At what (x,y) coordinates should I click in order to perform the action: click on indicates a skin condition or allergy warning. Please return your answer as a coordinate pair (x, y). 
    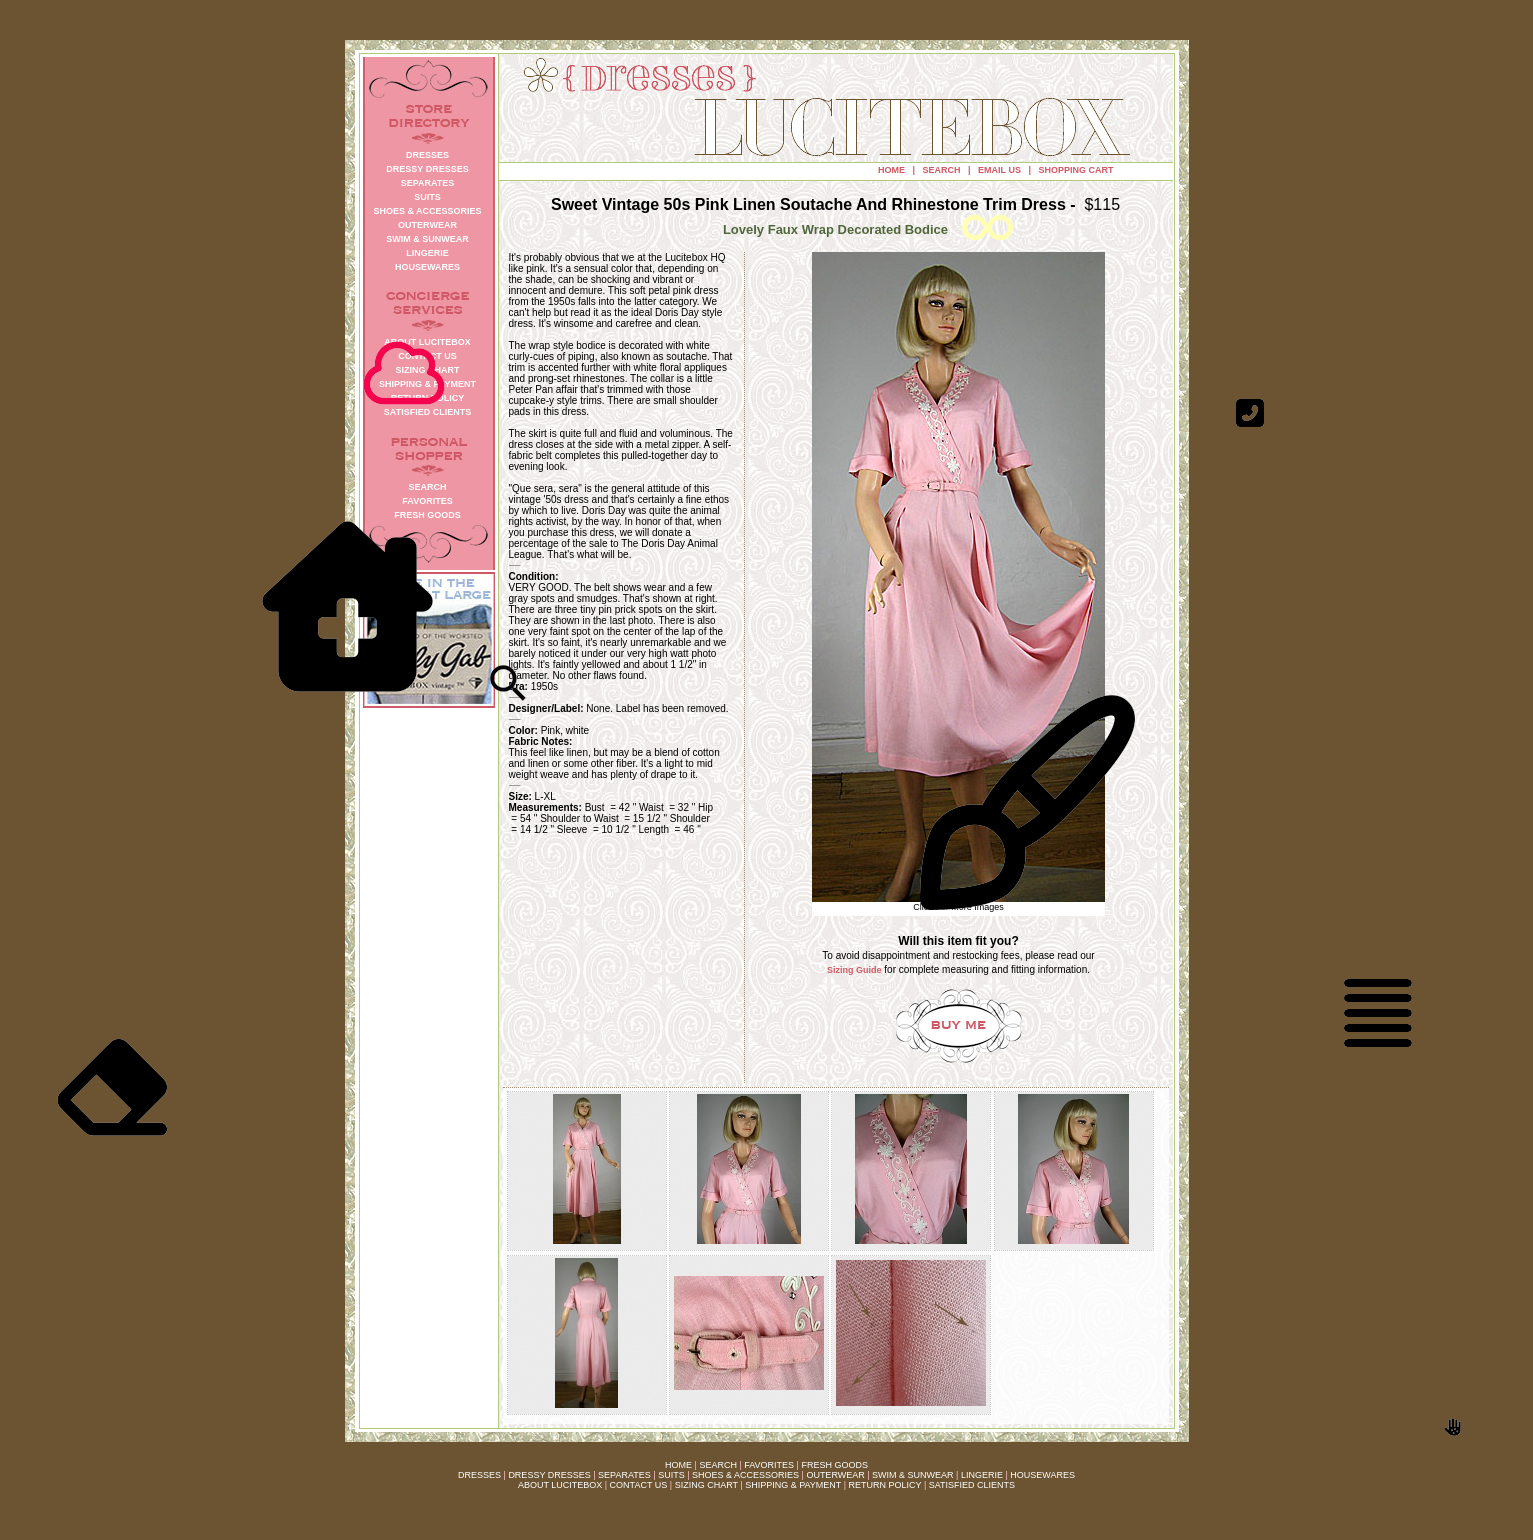
    Looking at the image, I should click on (1453, 1427).